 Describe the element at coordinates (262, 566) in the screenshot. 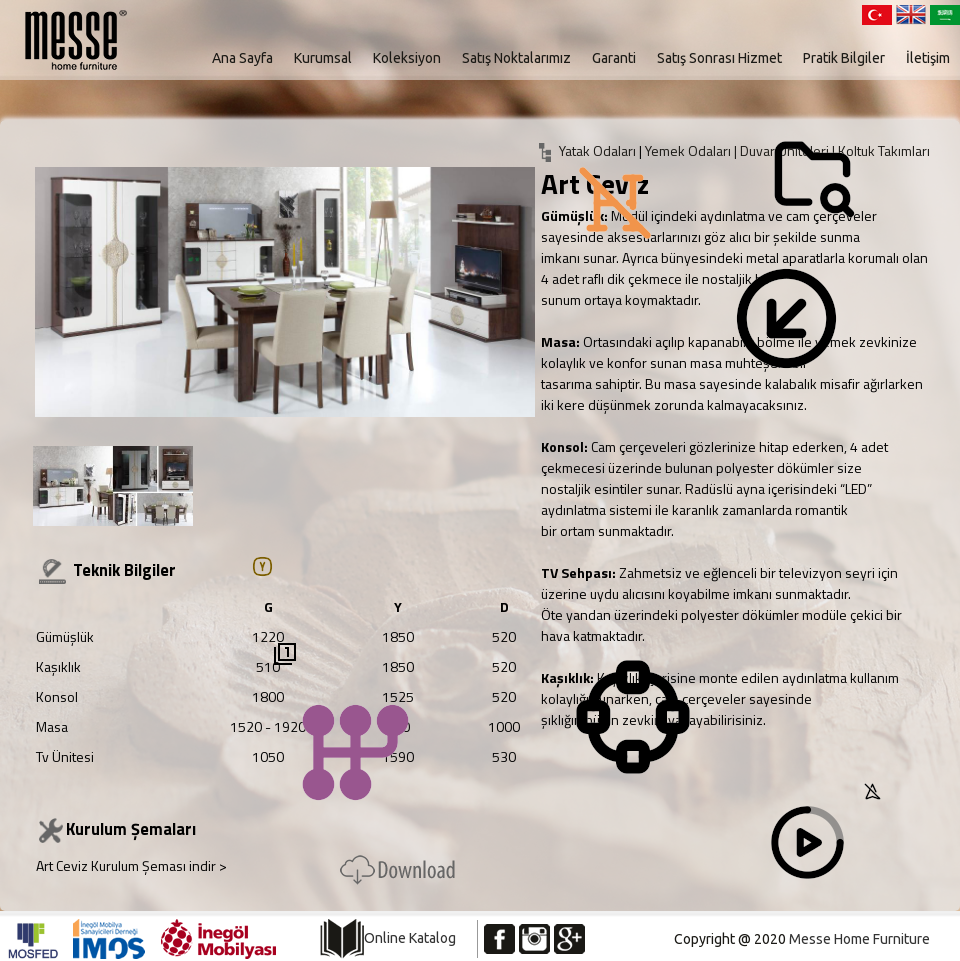

I see `indicates items starting with the letter Y` at that location.